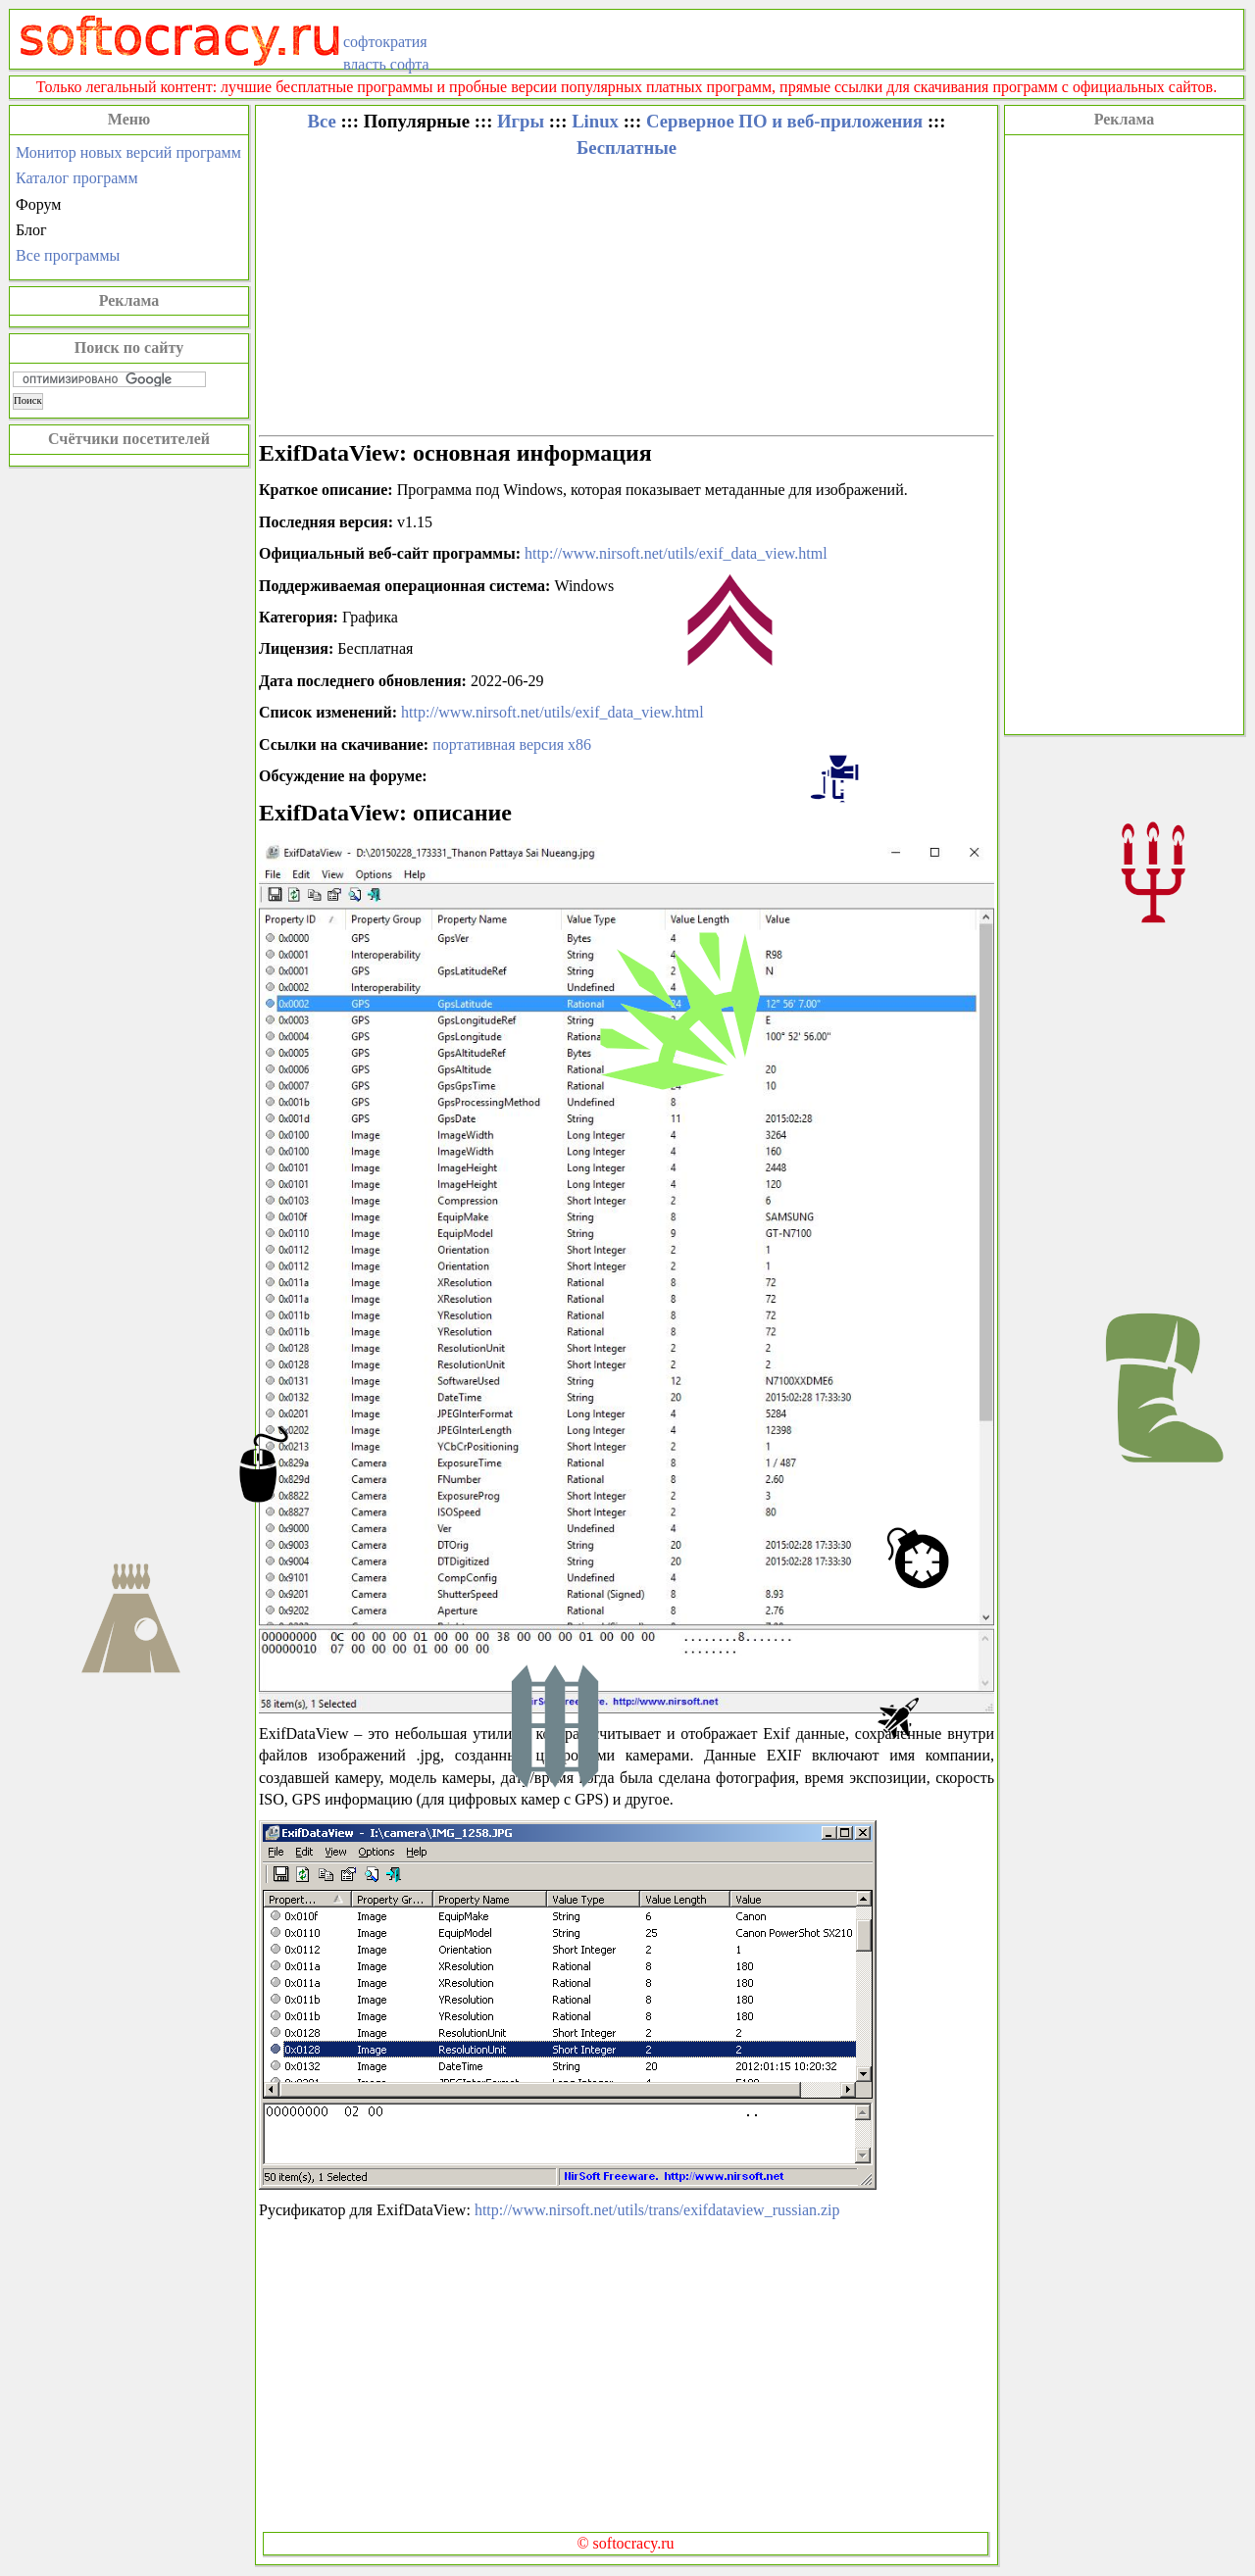 Image resolution: width=1255 pixels, height=2576 pixels. Describe the element at coordinates (1155, 1388) in the screenshot. I see `equip footwear to your character` at that location.